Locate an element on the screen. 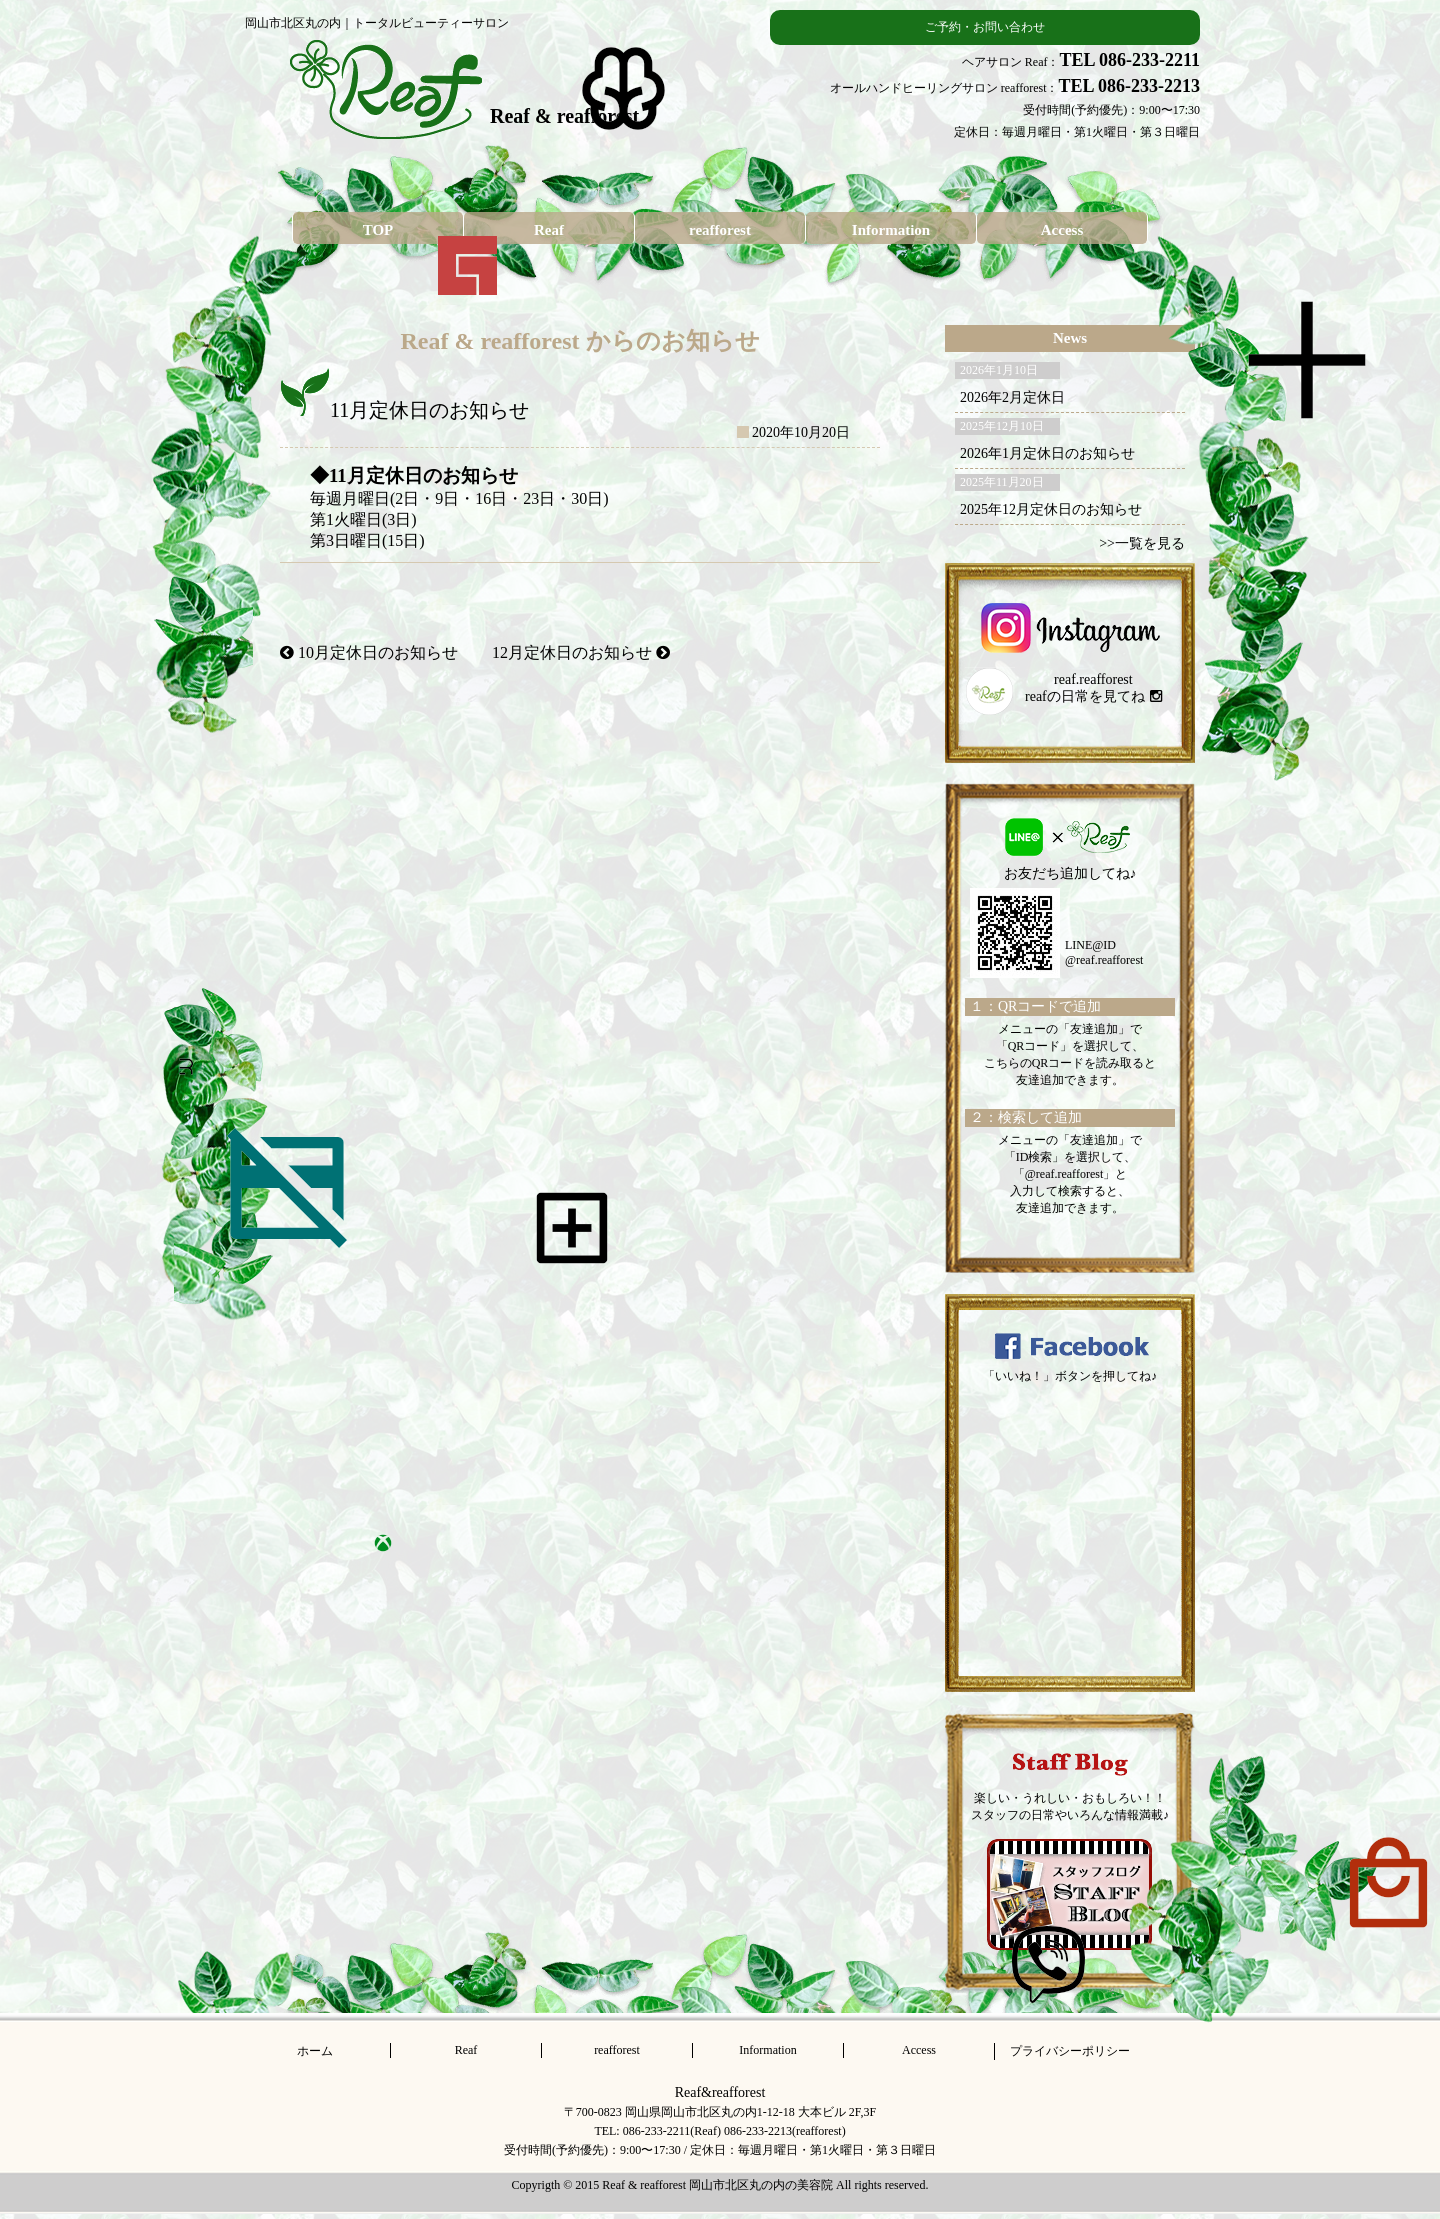  add a new item or create new content is located at coordinates (572, 1228).